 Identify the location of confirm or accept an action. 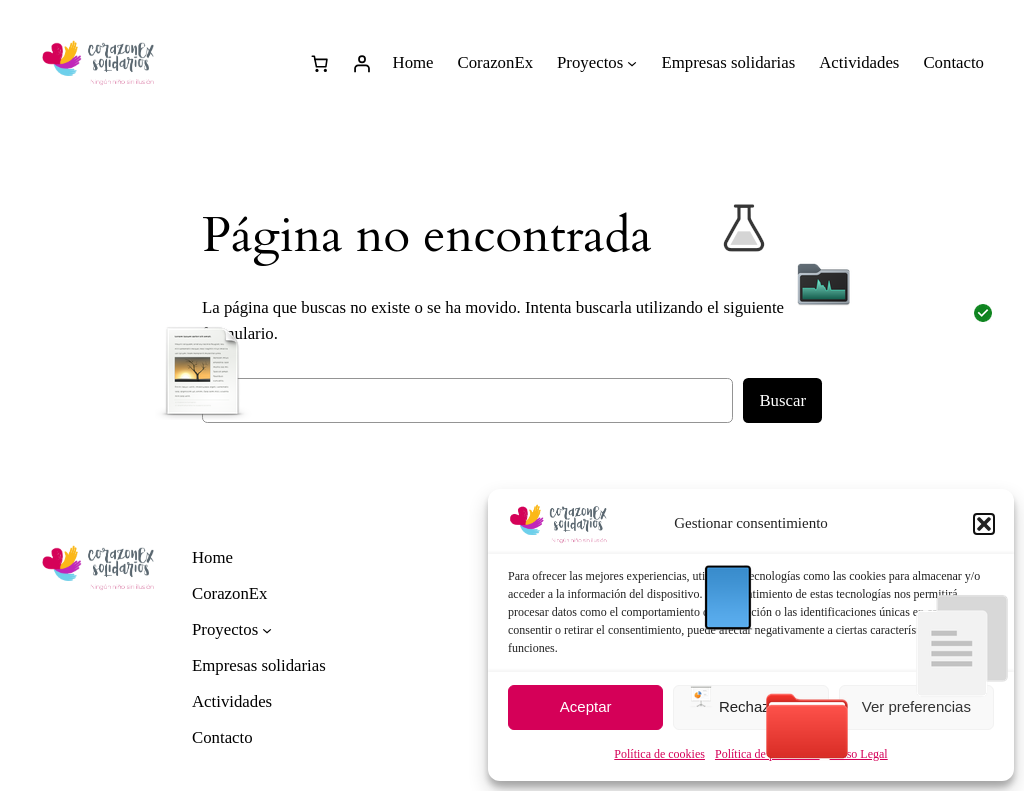
(983, 313).